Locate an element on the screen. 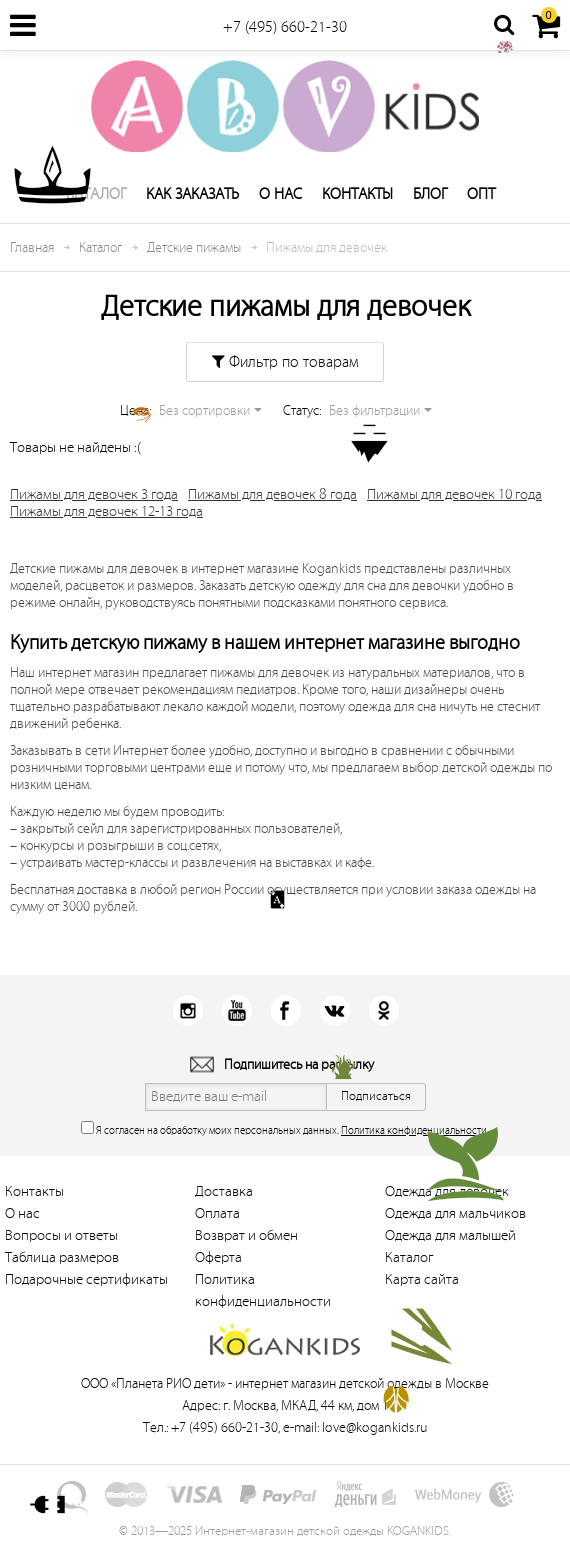  open a loot crate or mystery item is located at coordinates (396, 1399).